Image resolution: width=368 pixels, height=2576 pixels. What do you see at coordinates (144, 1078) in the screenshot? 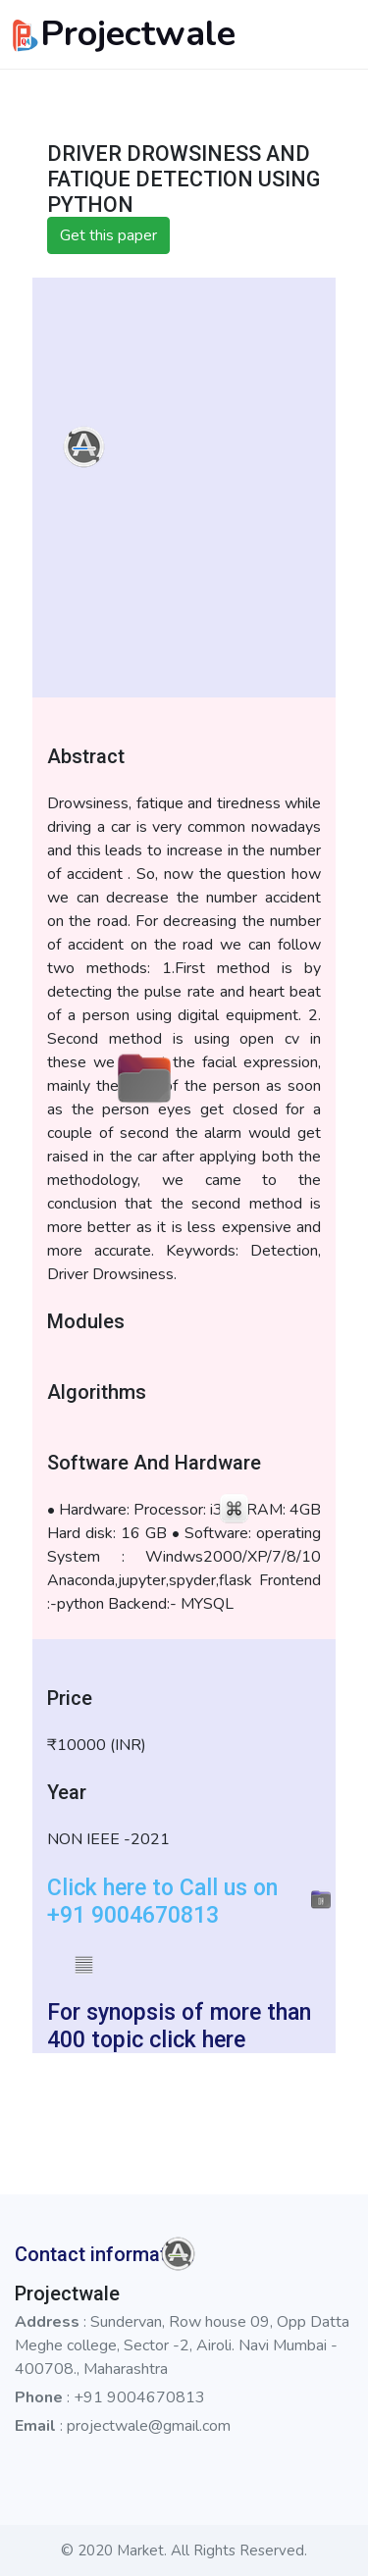
I see `folder ready to accept dragged files` at bounding box center [144, 1078].